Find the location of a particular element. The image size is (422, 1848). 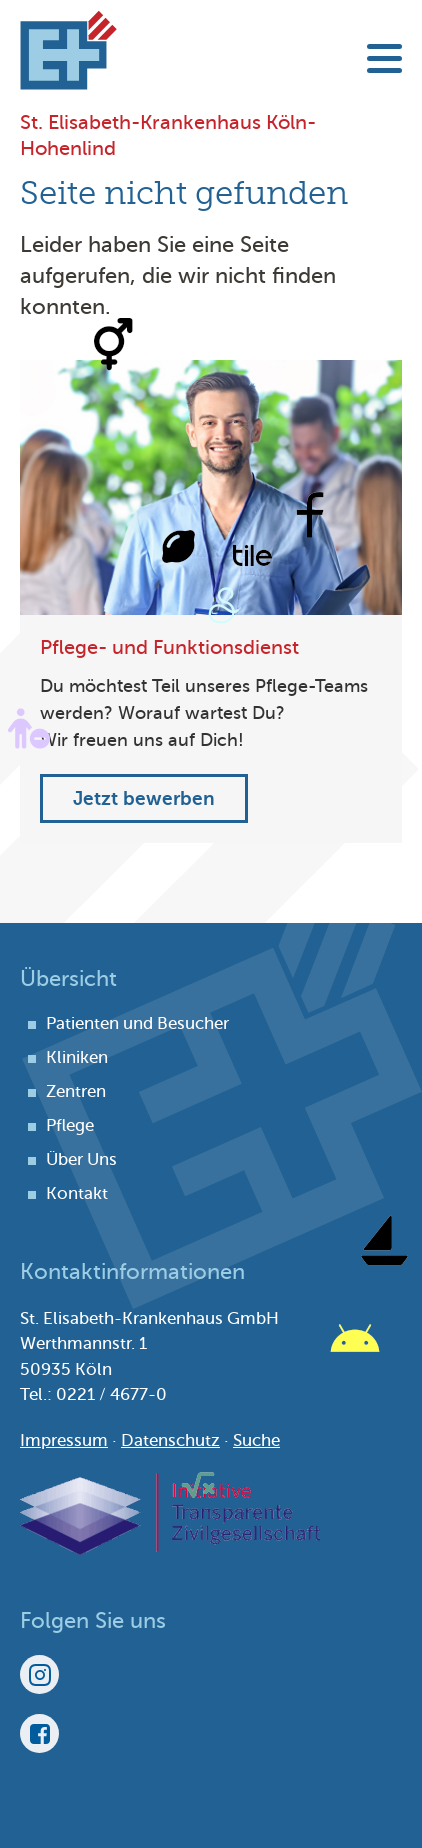

view nearby marina or sailing destinations is located at coordinates (384, 1240).